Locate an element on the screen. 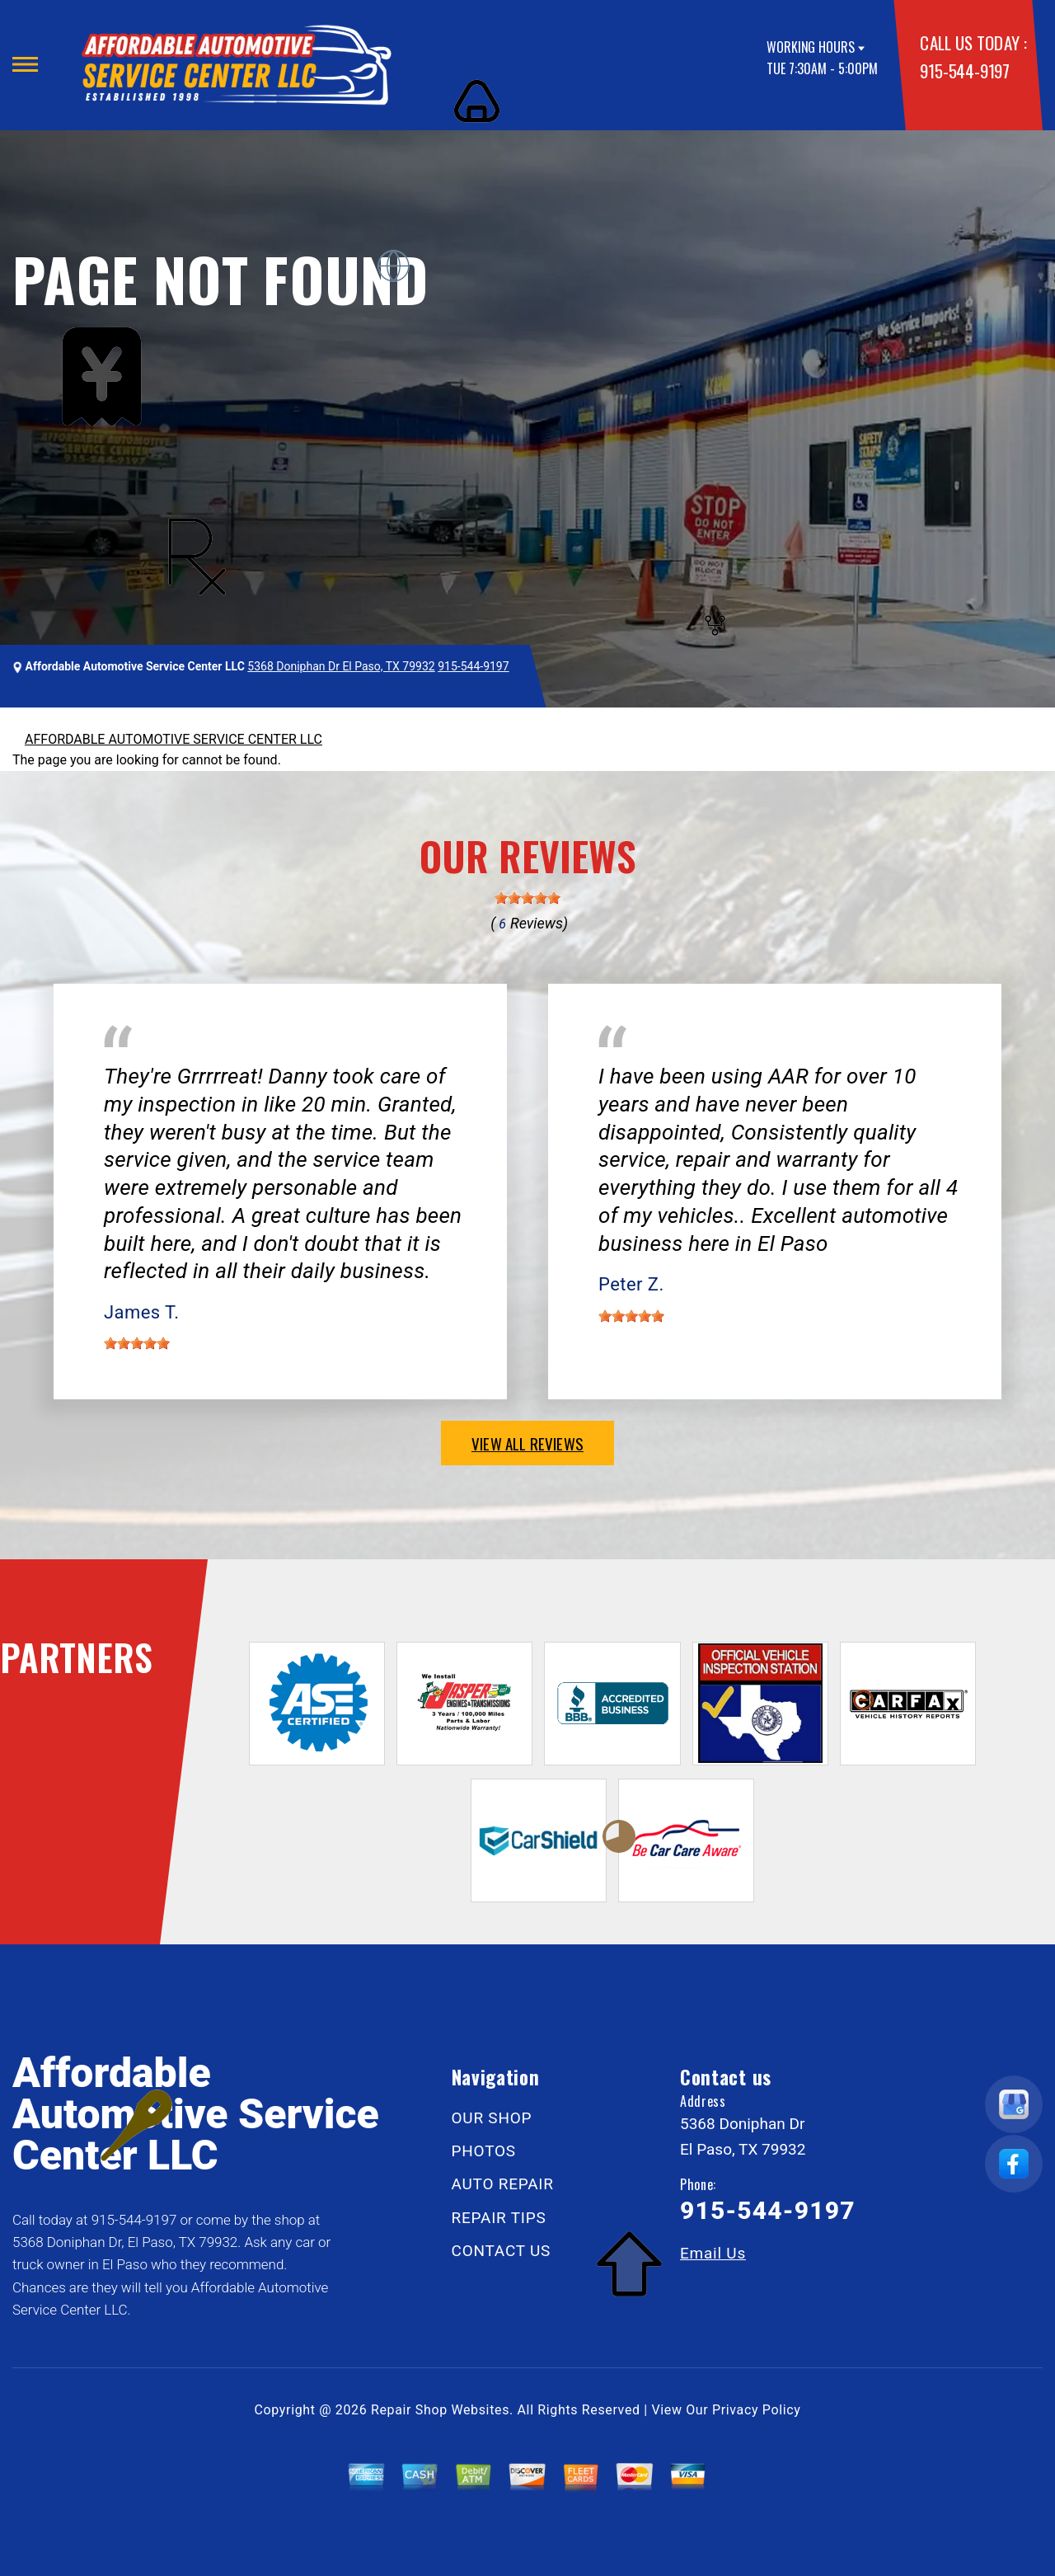 The image size is (1055, 2576). remove an item from a list or cart is located at coordinates (863, 1699).